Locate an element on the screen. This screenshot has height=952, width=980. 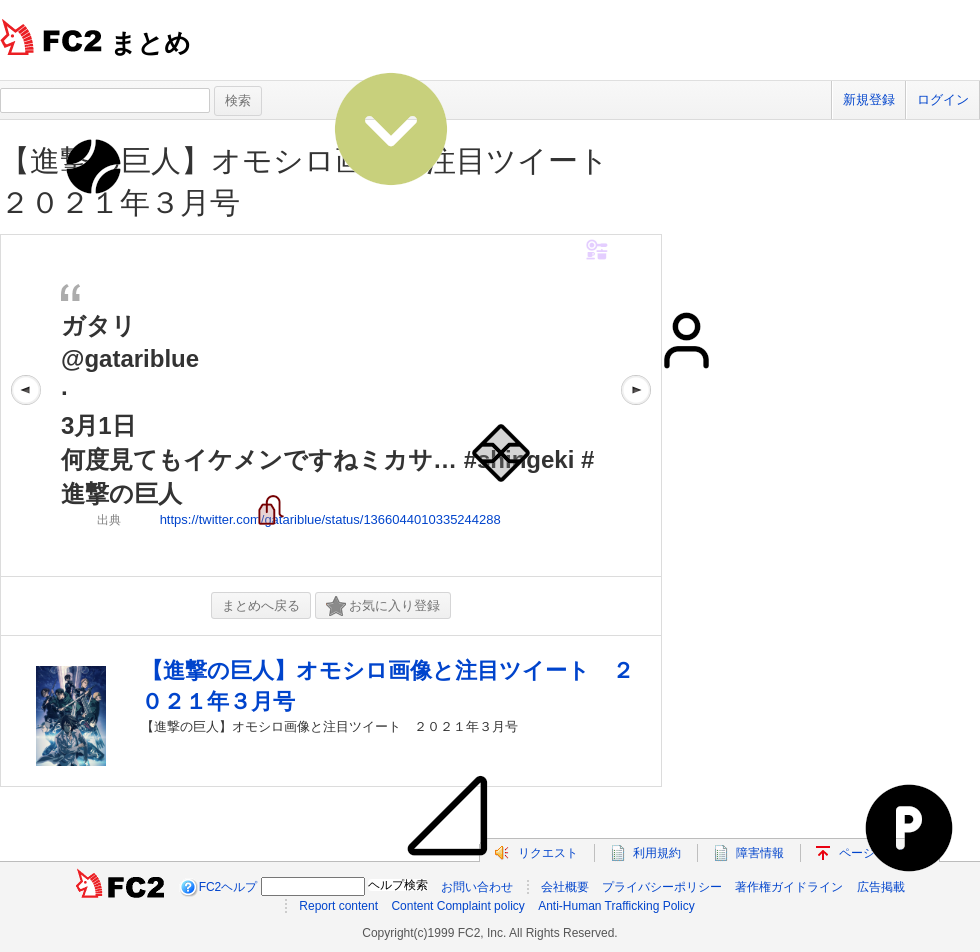
browse kitchen and cooking tools is located at coordinates (597, 249).